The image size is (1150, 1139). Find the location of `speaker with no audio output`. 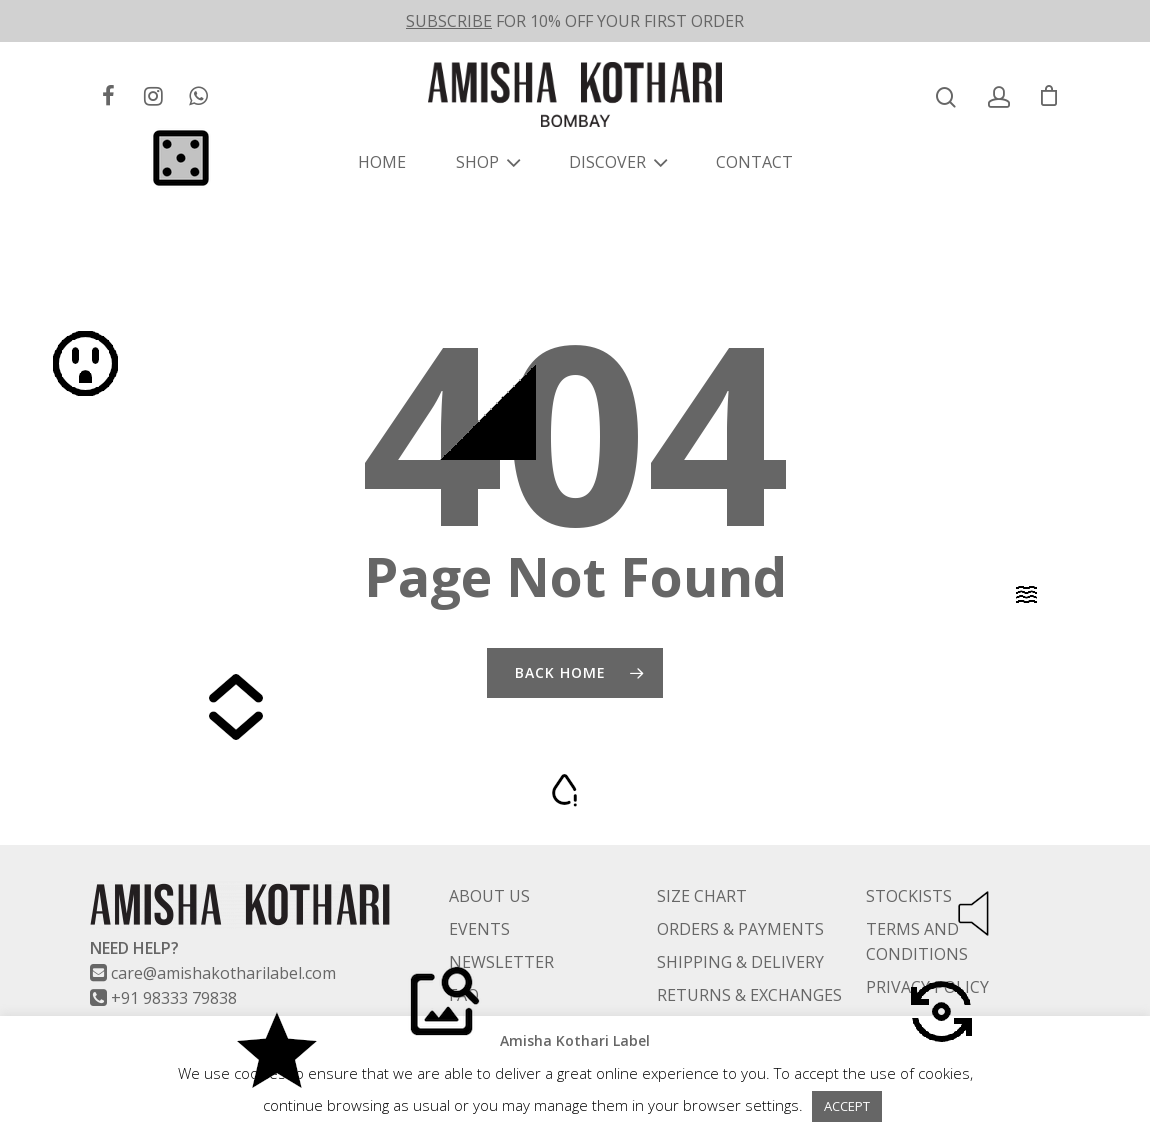

speaker with no audio output is located at coordinates (980, 913).